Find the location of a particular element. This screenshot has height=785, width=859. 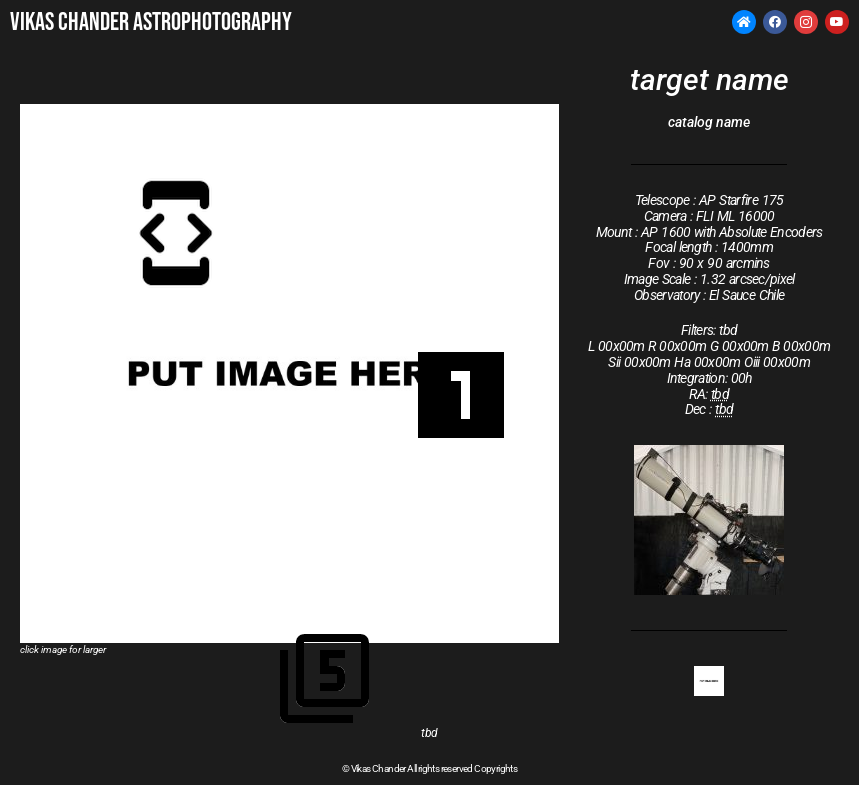

select option one or first item is located at coordinates (461, 395).